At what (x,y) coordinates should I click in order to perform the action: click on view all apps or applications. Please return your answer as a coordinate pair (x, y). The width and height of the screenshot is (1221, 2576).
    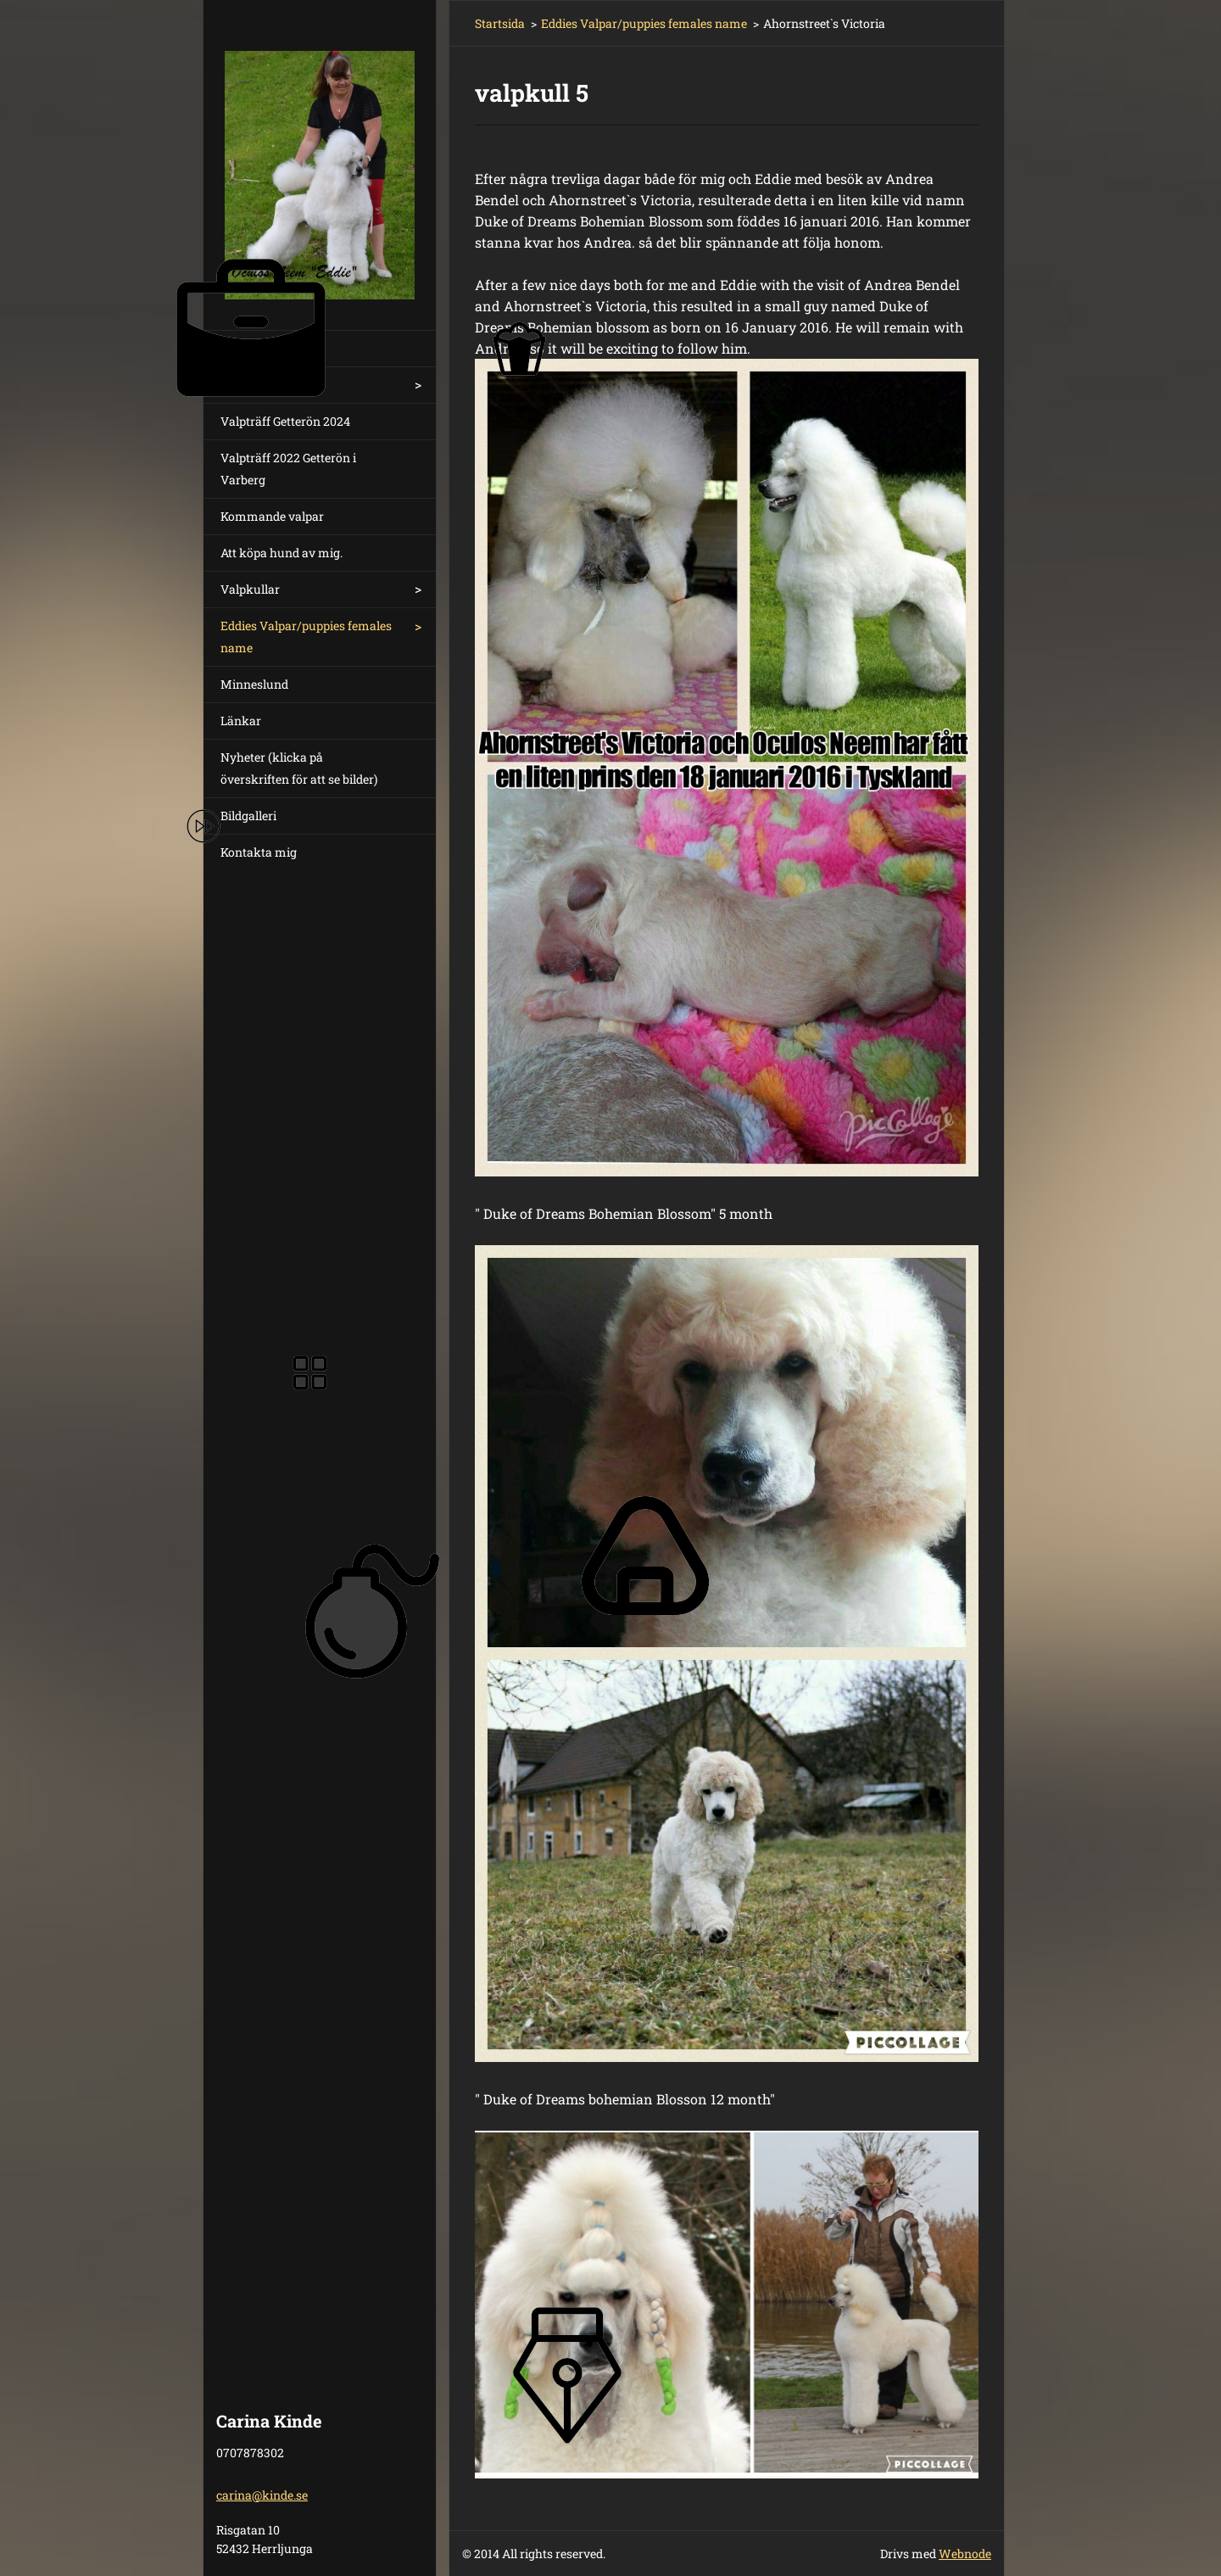
    Looking at the image, I should click on (309, 1372).